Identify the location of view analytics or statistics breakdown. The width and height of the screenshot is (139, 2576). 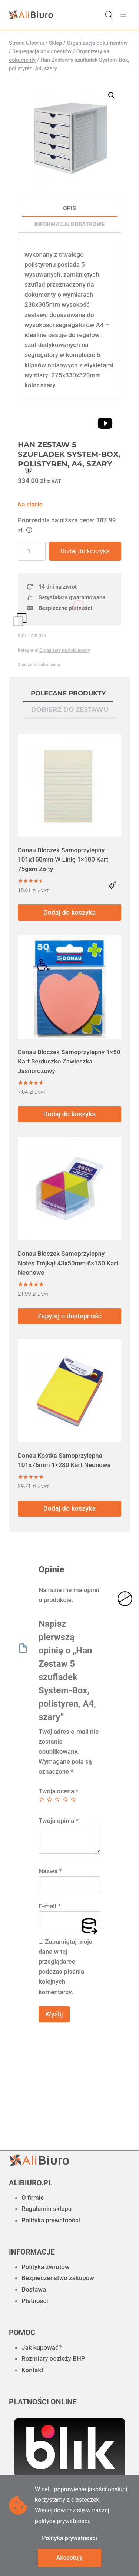
(125, 1599).